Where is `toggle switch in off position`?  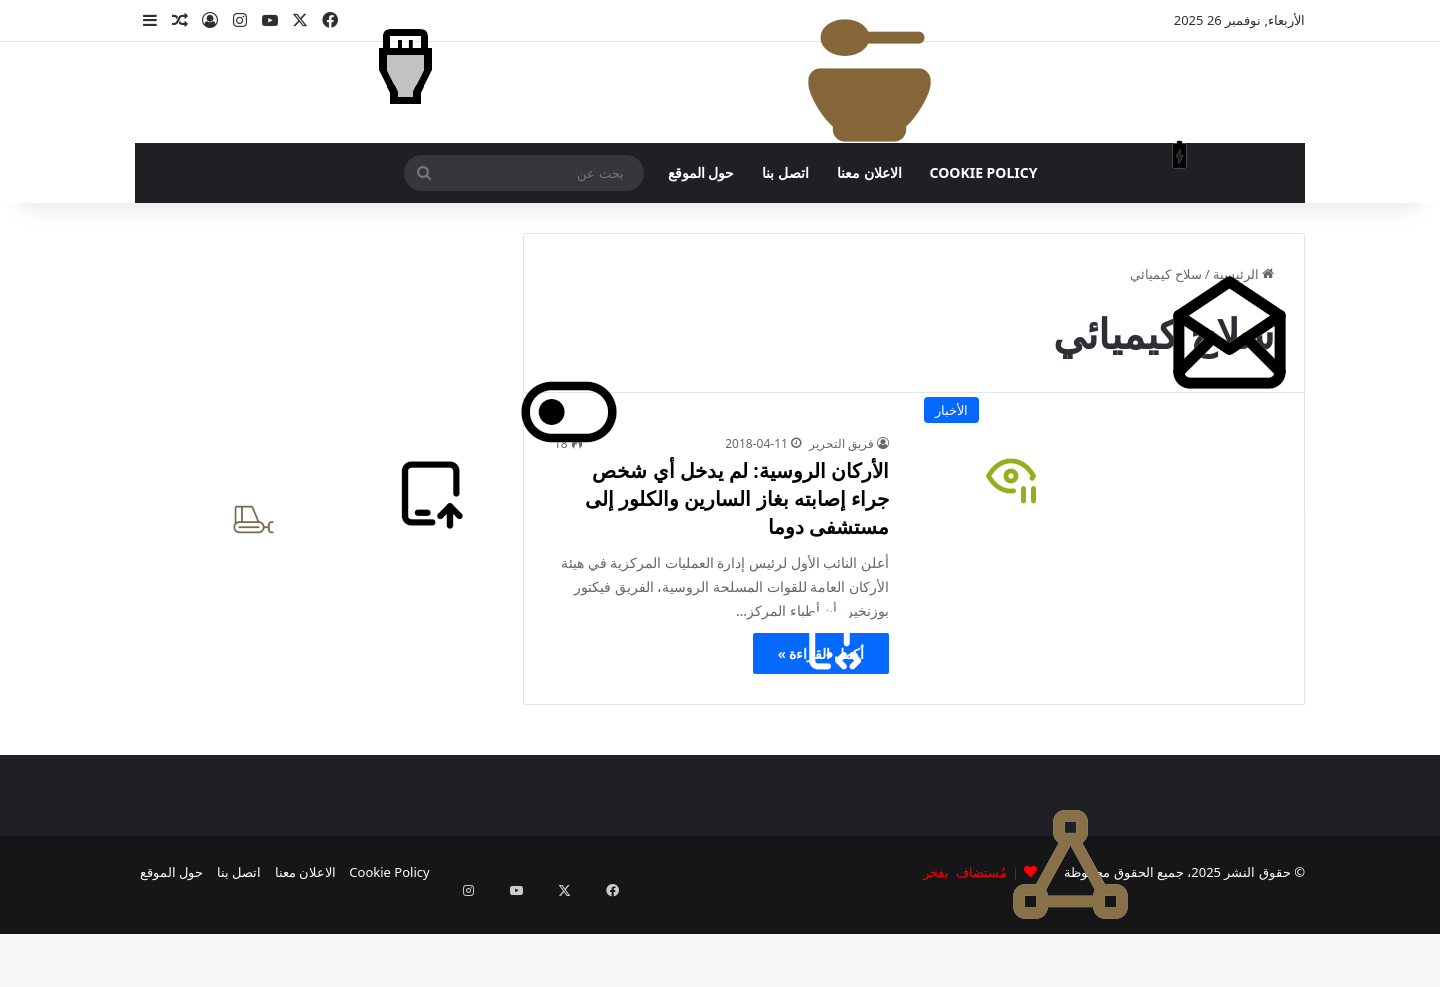
toggle switch in off position is located at coordinates (569, 412).